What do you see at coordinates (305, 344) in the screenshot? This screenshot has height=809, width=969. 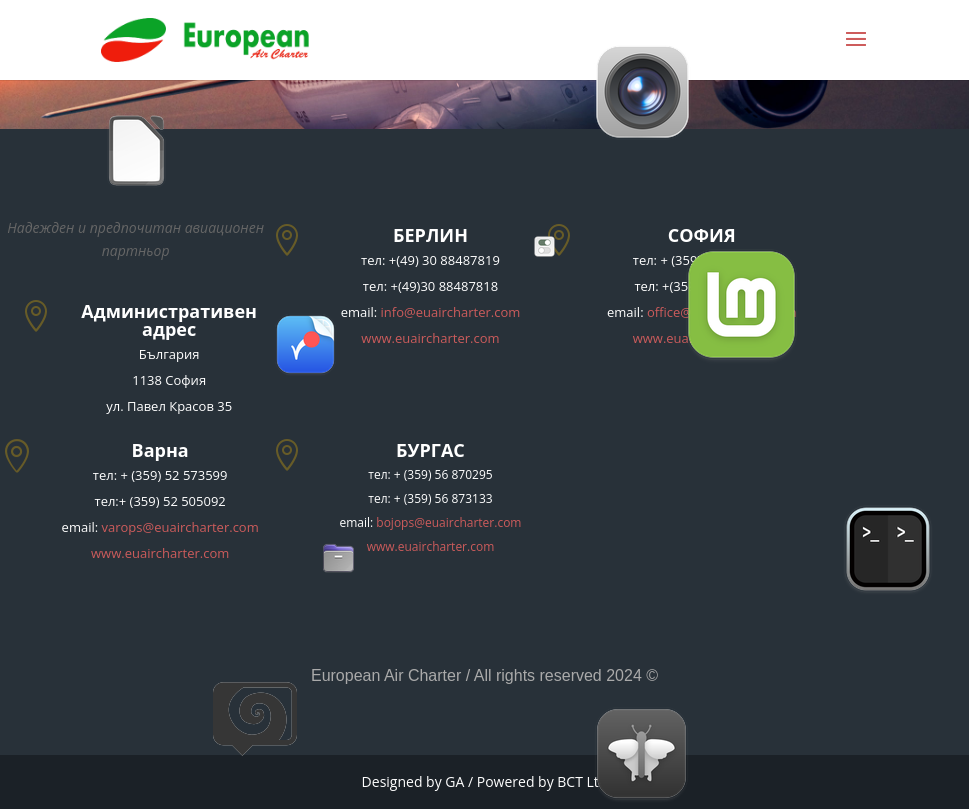 I see `open desktop animation preferences` at bounding box center [305, 344].